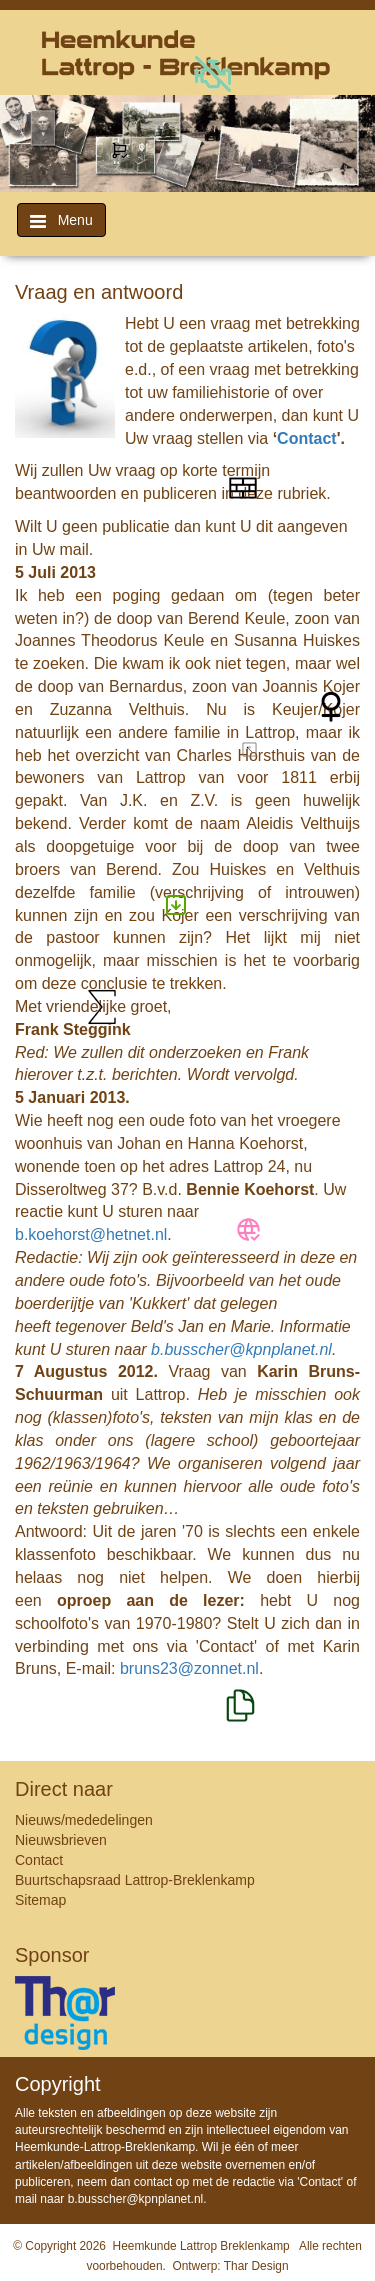  What do you see at coordinates (213, 74) in the screenshot?
I see `engine disabled or turned off` at bounding box center [213, 74].